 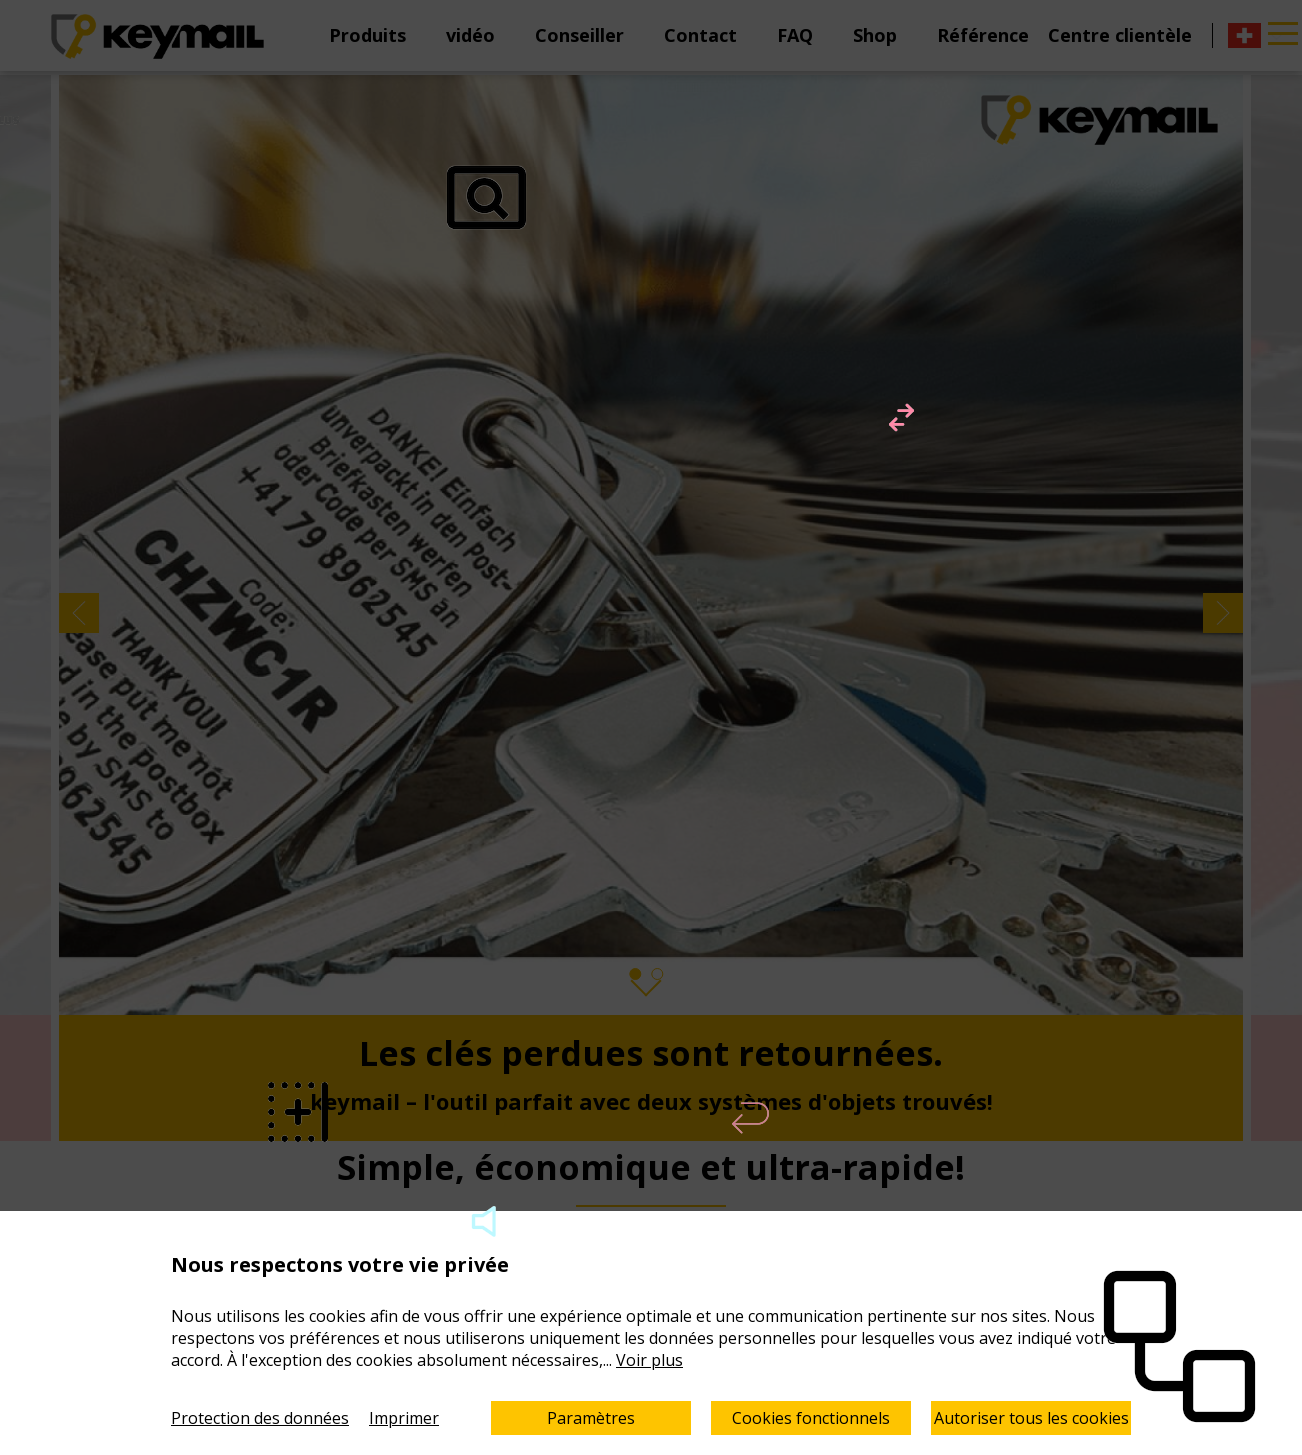 I want to click on undo or revert to previous action, so click(x=750, y=1116).